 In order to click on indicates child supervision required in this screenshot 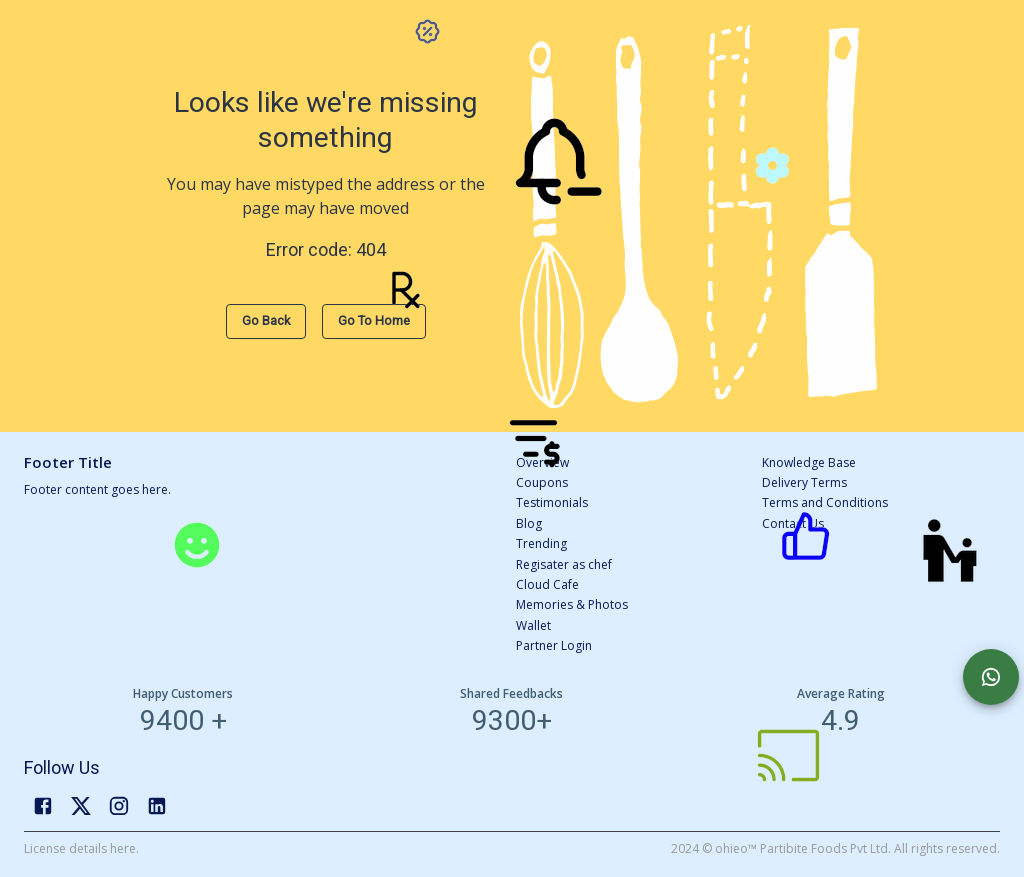, I will do `click(951, 550)`.